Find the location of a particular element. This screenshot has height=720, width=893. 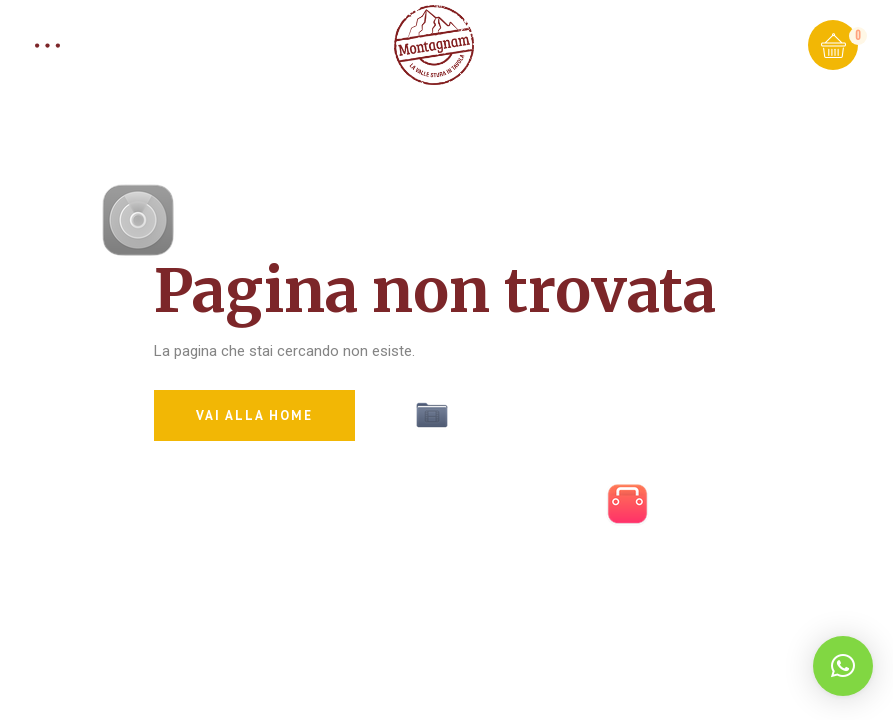

open your videos folder is located at coordinates (432, 415).